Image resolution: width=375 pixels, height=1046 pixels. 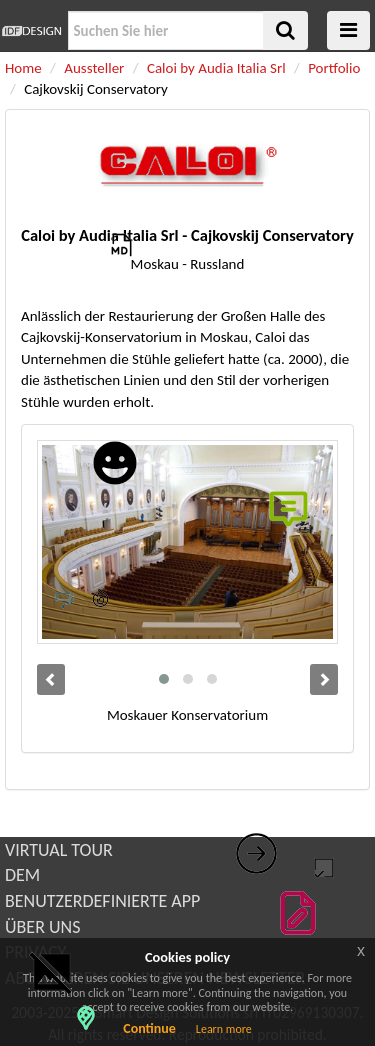 What do you see at coordinates (100, 598) in the screenshot?
I see `indicates trending or popular content` at bounding box center [100, 598].